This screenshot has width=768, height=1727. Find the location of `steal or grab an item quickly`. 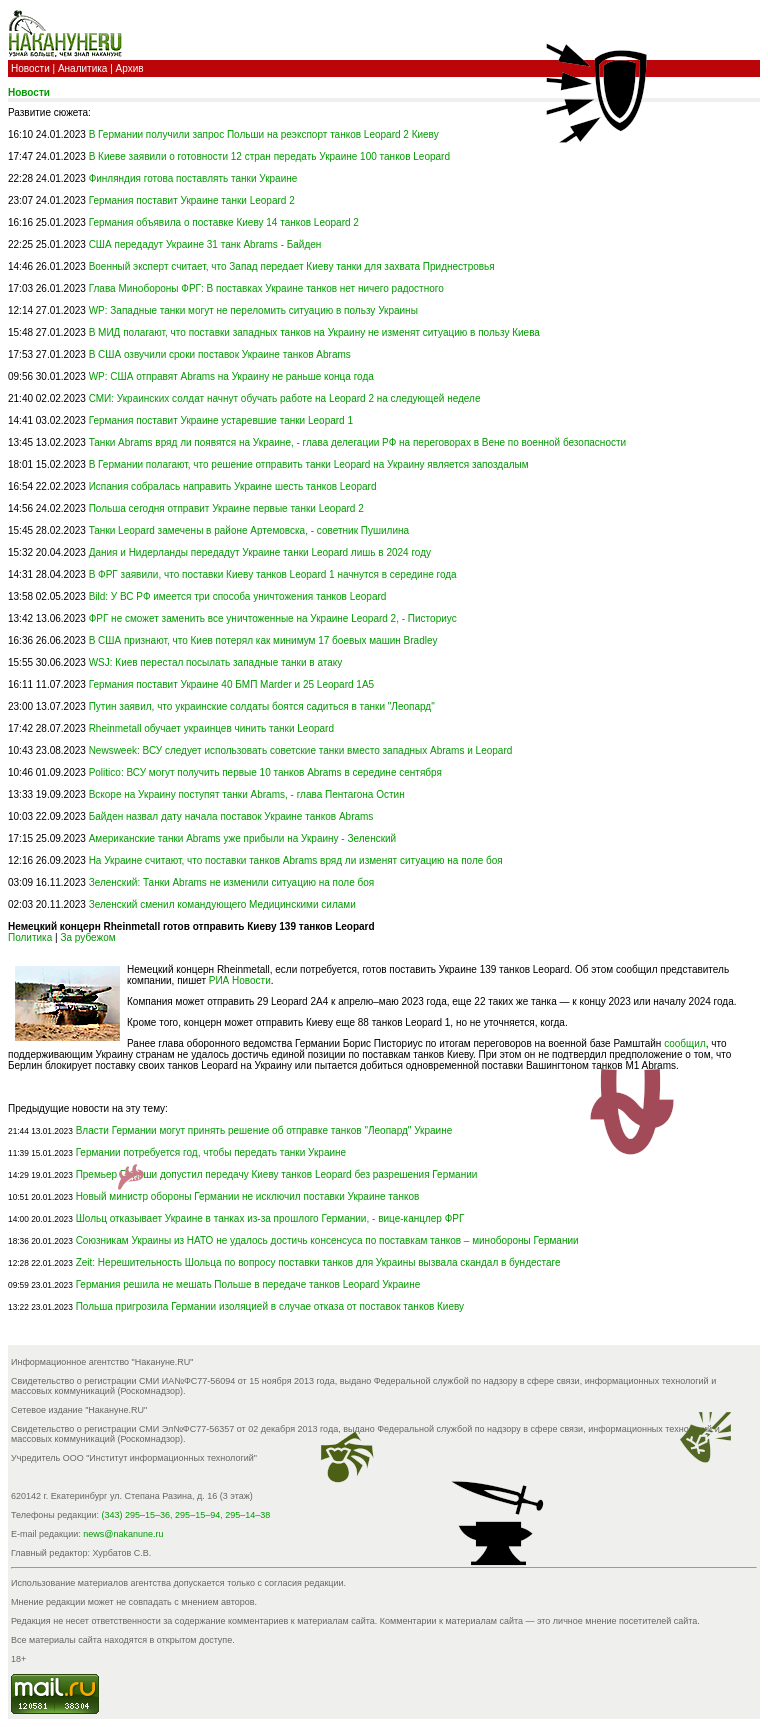

steal or grab an item quickly is located at coordinates (347, 1455).